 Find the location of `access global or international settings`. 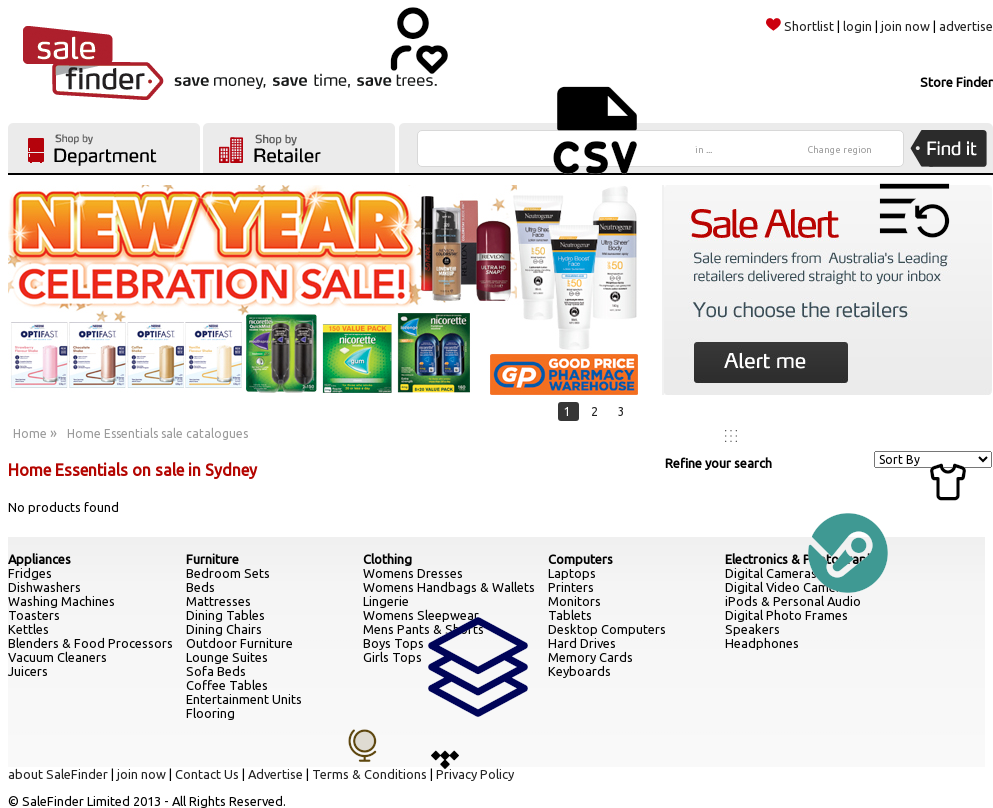

access global or international settings is located at coordinates (363, 744).